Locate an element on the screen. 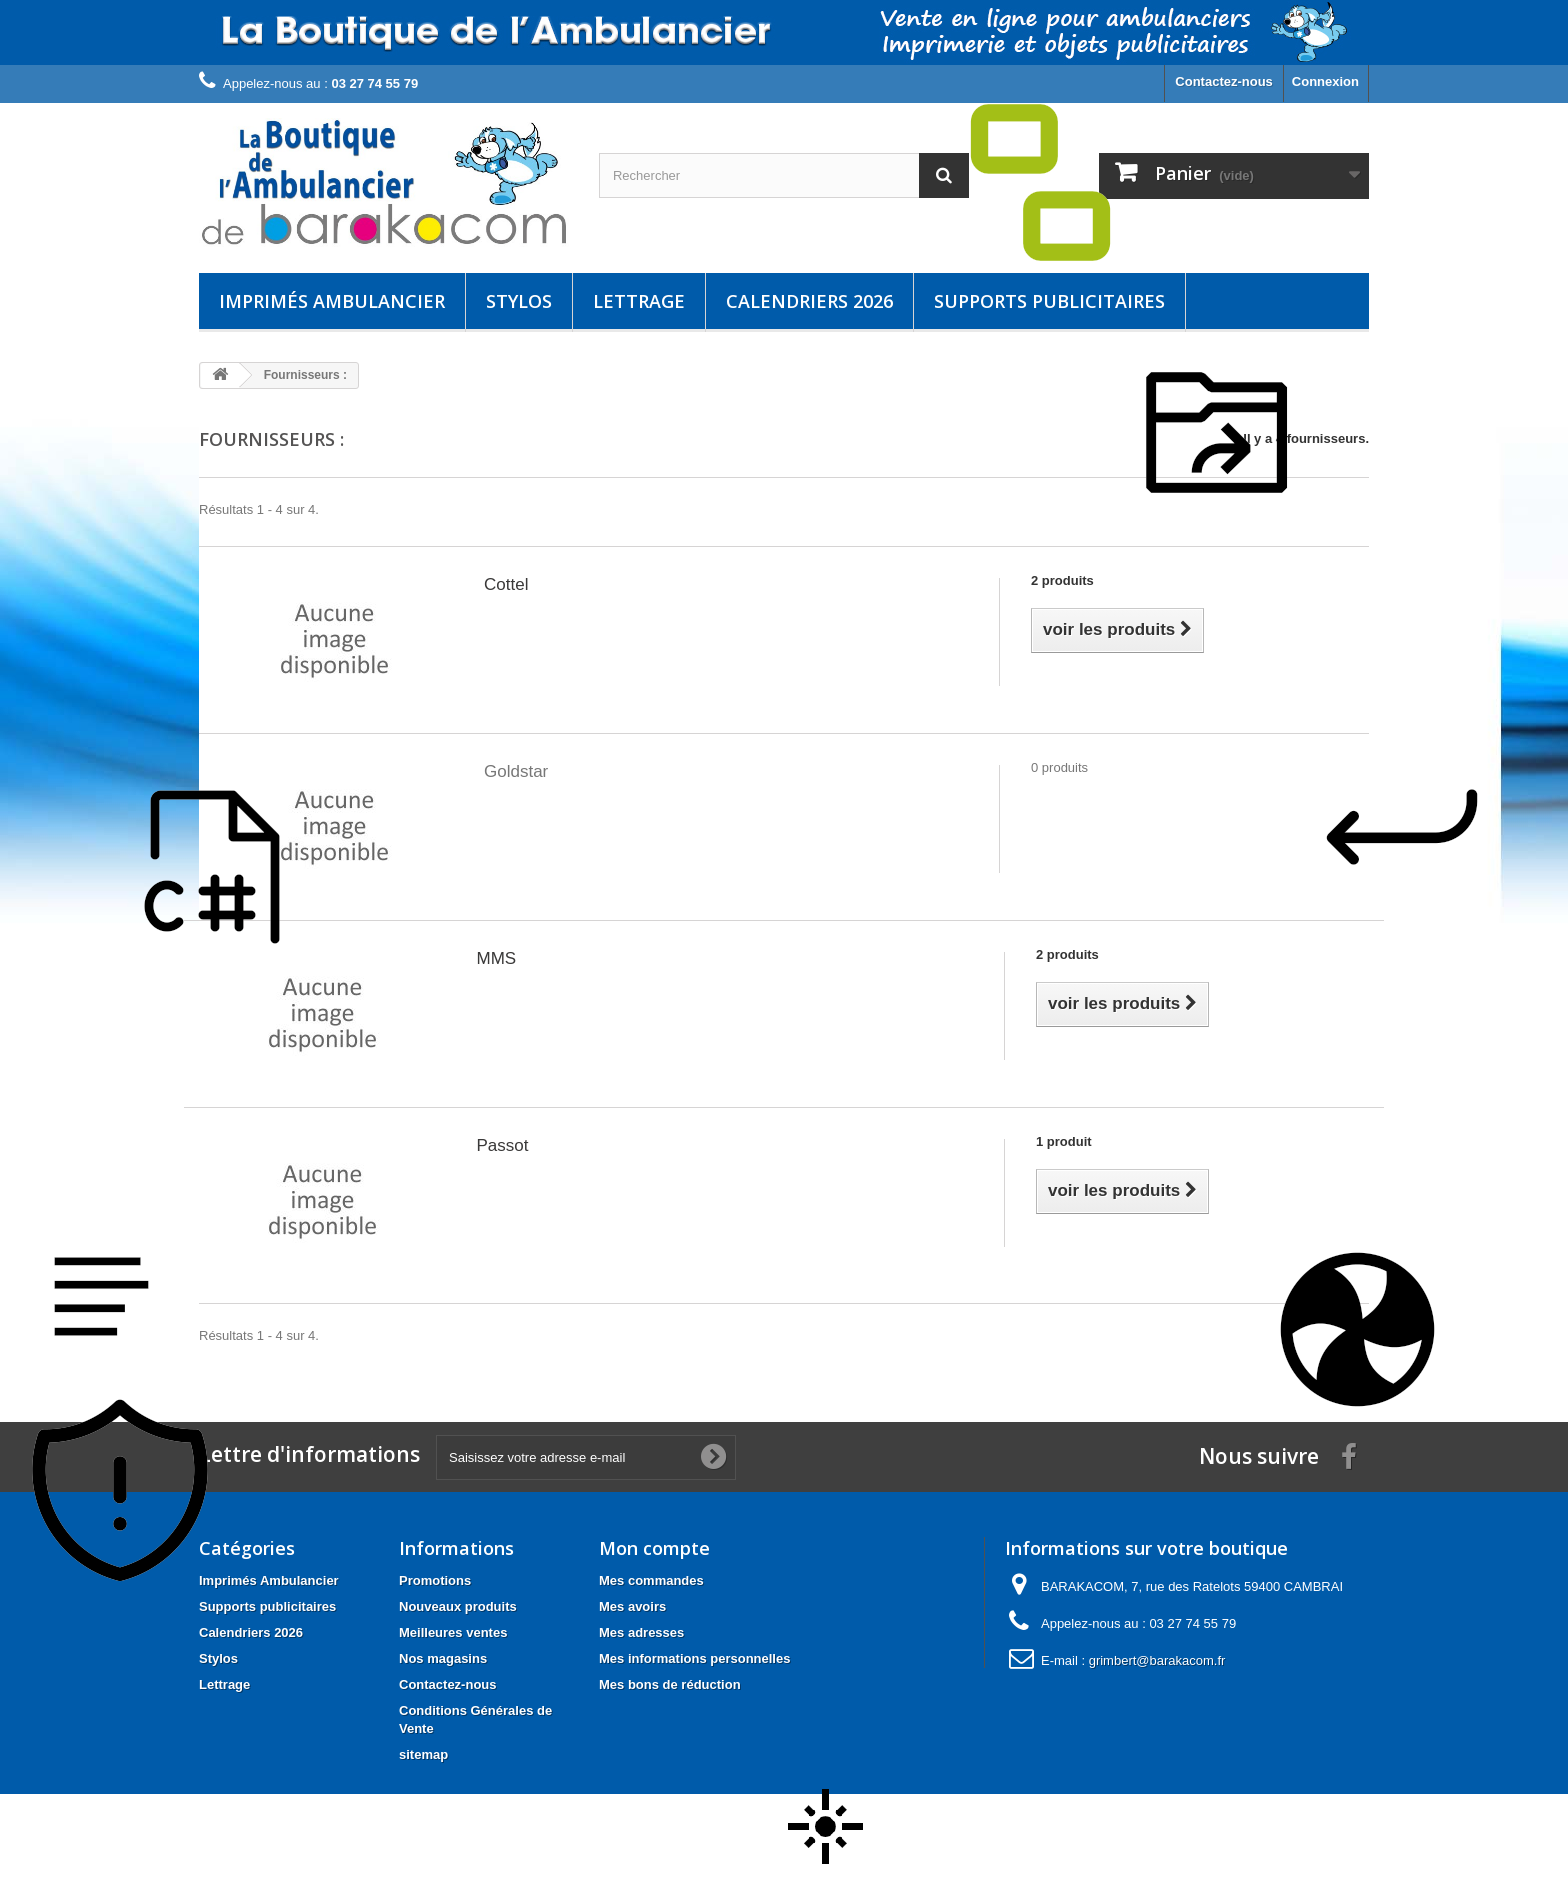  view items in a flat list format is located at coordinates (101, 1296).